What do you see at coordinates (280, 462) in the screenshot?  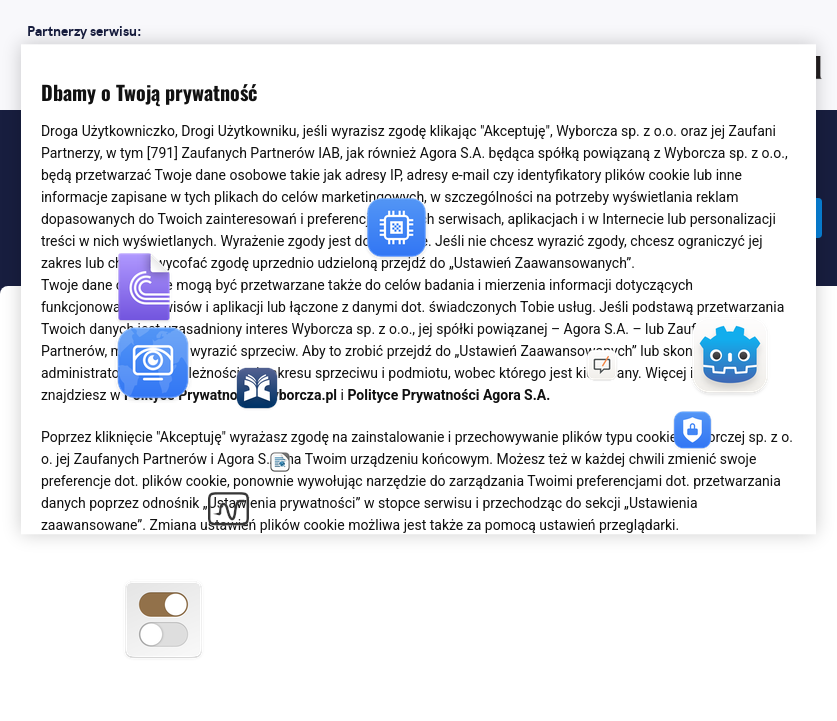 I see `open libreoffice writer for web documents` at bounding box center [280, 462].